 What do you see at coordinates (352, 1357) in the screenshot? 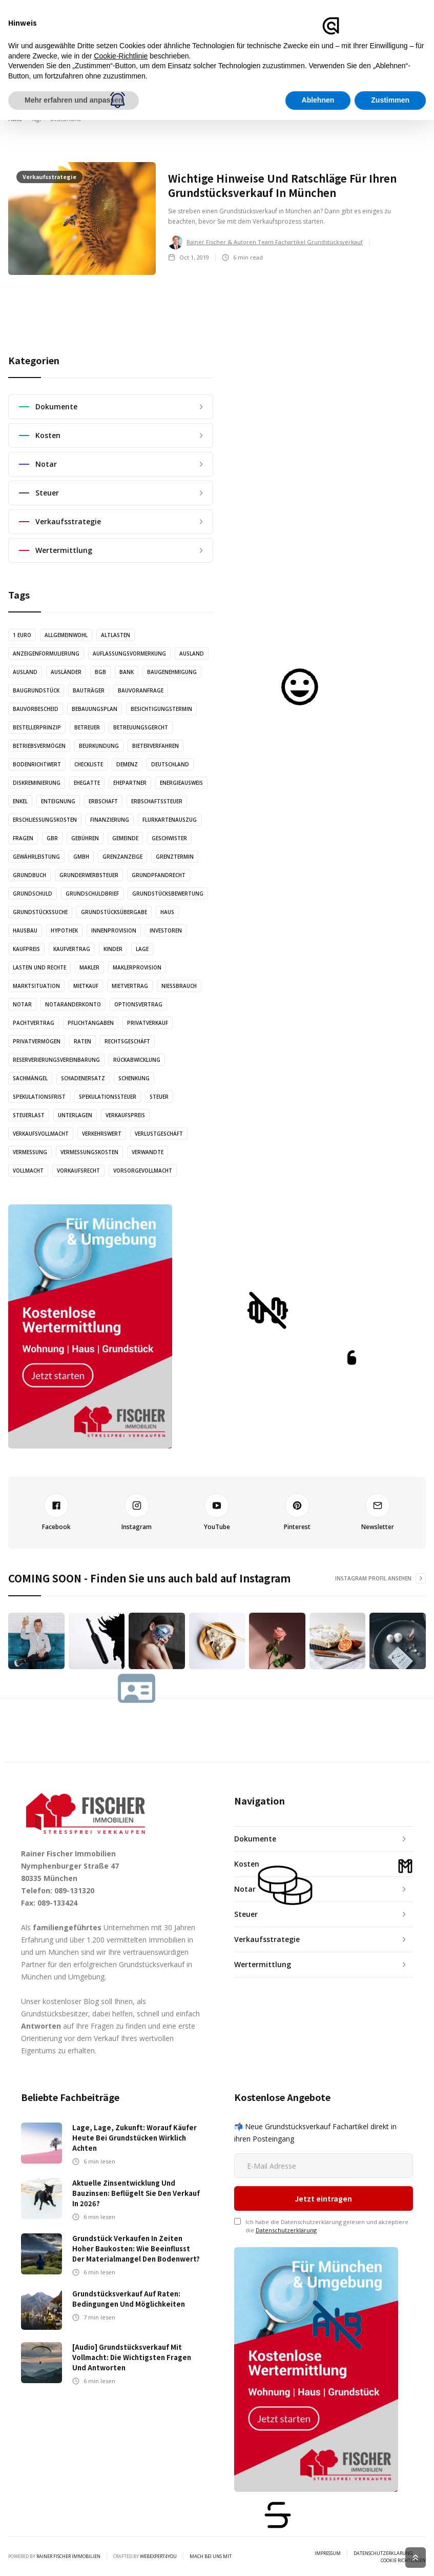
I see `insert a left single quotation mark` at bounding box center [352, 1357].